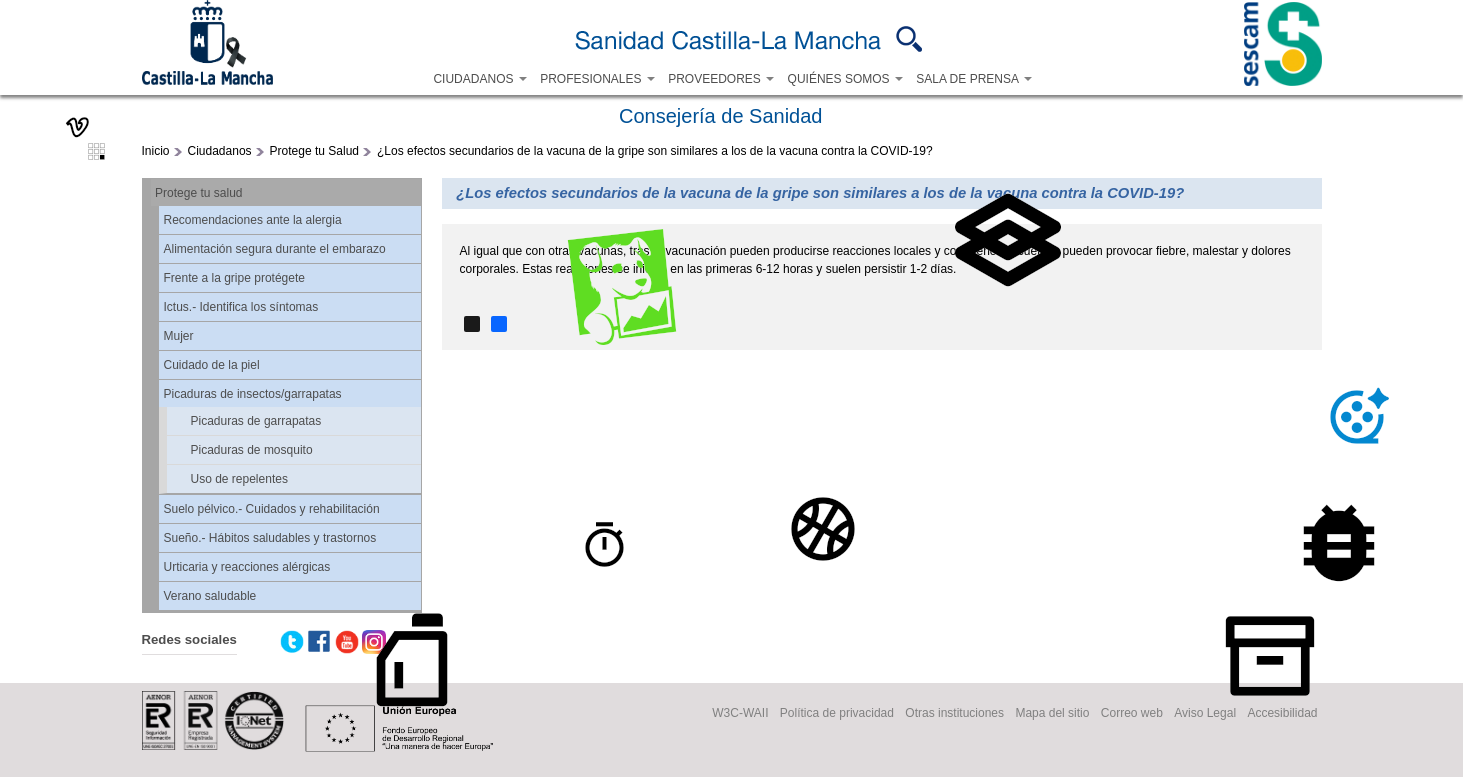 Image resolution: width=1463 pixels, height=777 pixels. Describe the element at coordinates (1008, 240) in the screenshot. I see `gradio logo - open source machine learning interface framework` at that location.